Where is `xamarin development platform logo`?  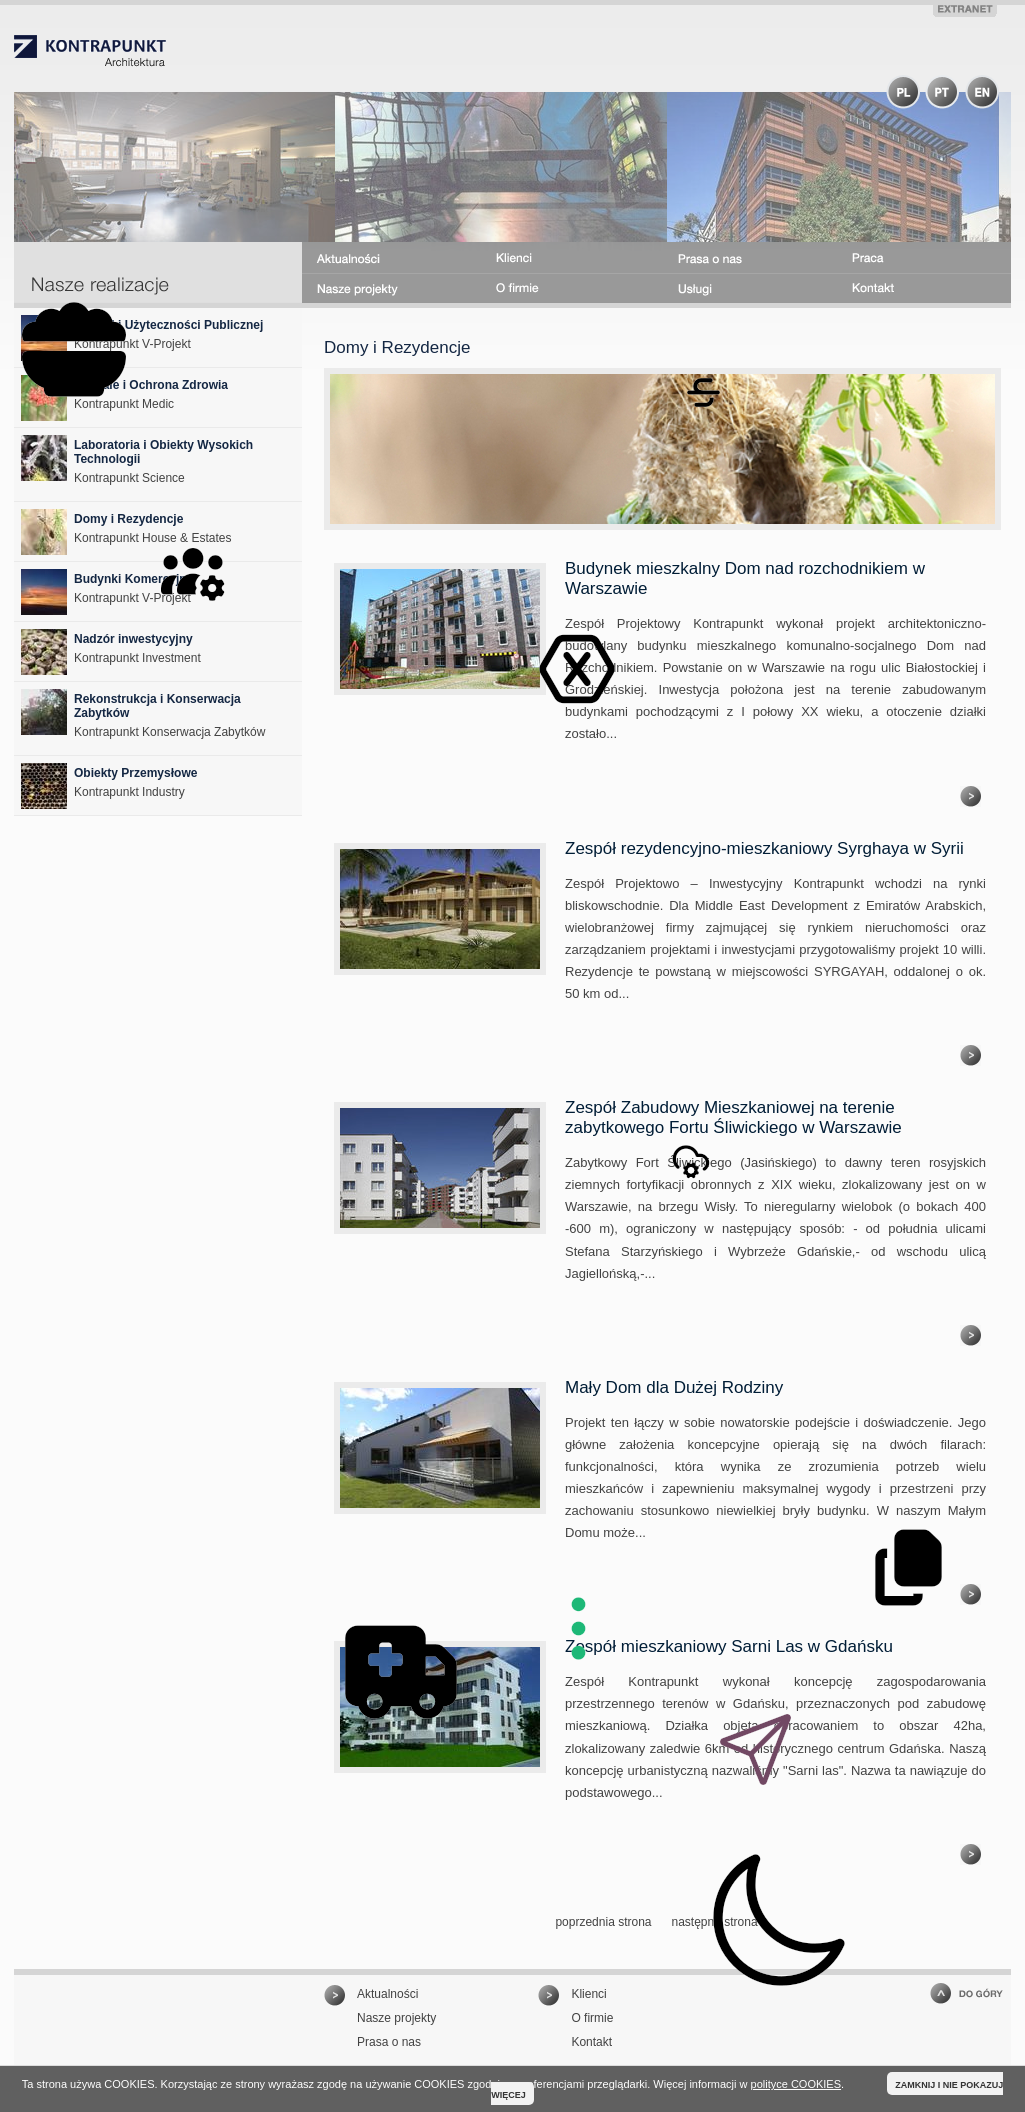
xamarin development platform logo is located at coordinates (577, 669).